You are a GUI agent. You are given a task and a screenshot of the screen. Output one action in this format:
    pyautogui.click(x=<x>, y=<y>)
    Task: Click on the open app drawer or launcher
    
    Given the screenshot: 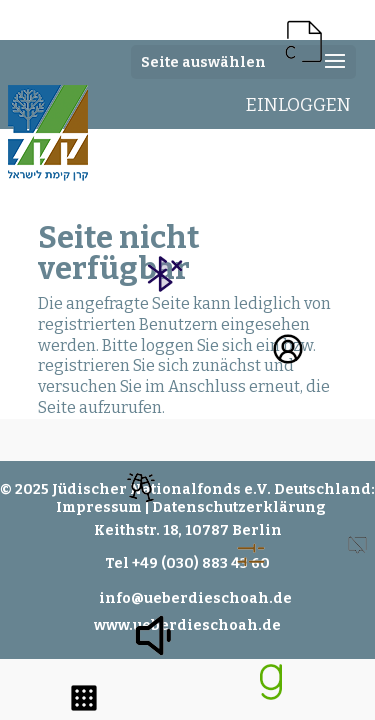 What is the action you would take?
    pyautogui.click(x=84, y=698)
    